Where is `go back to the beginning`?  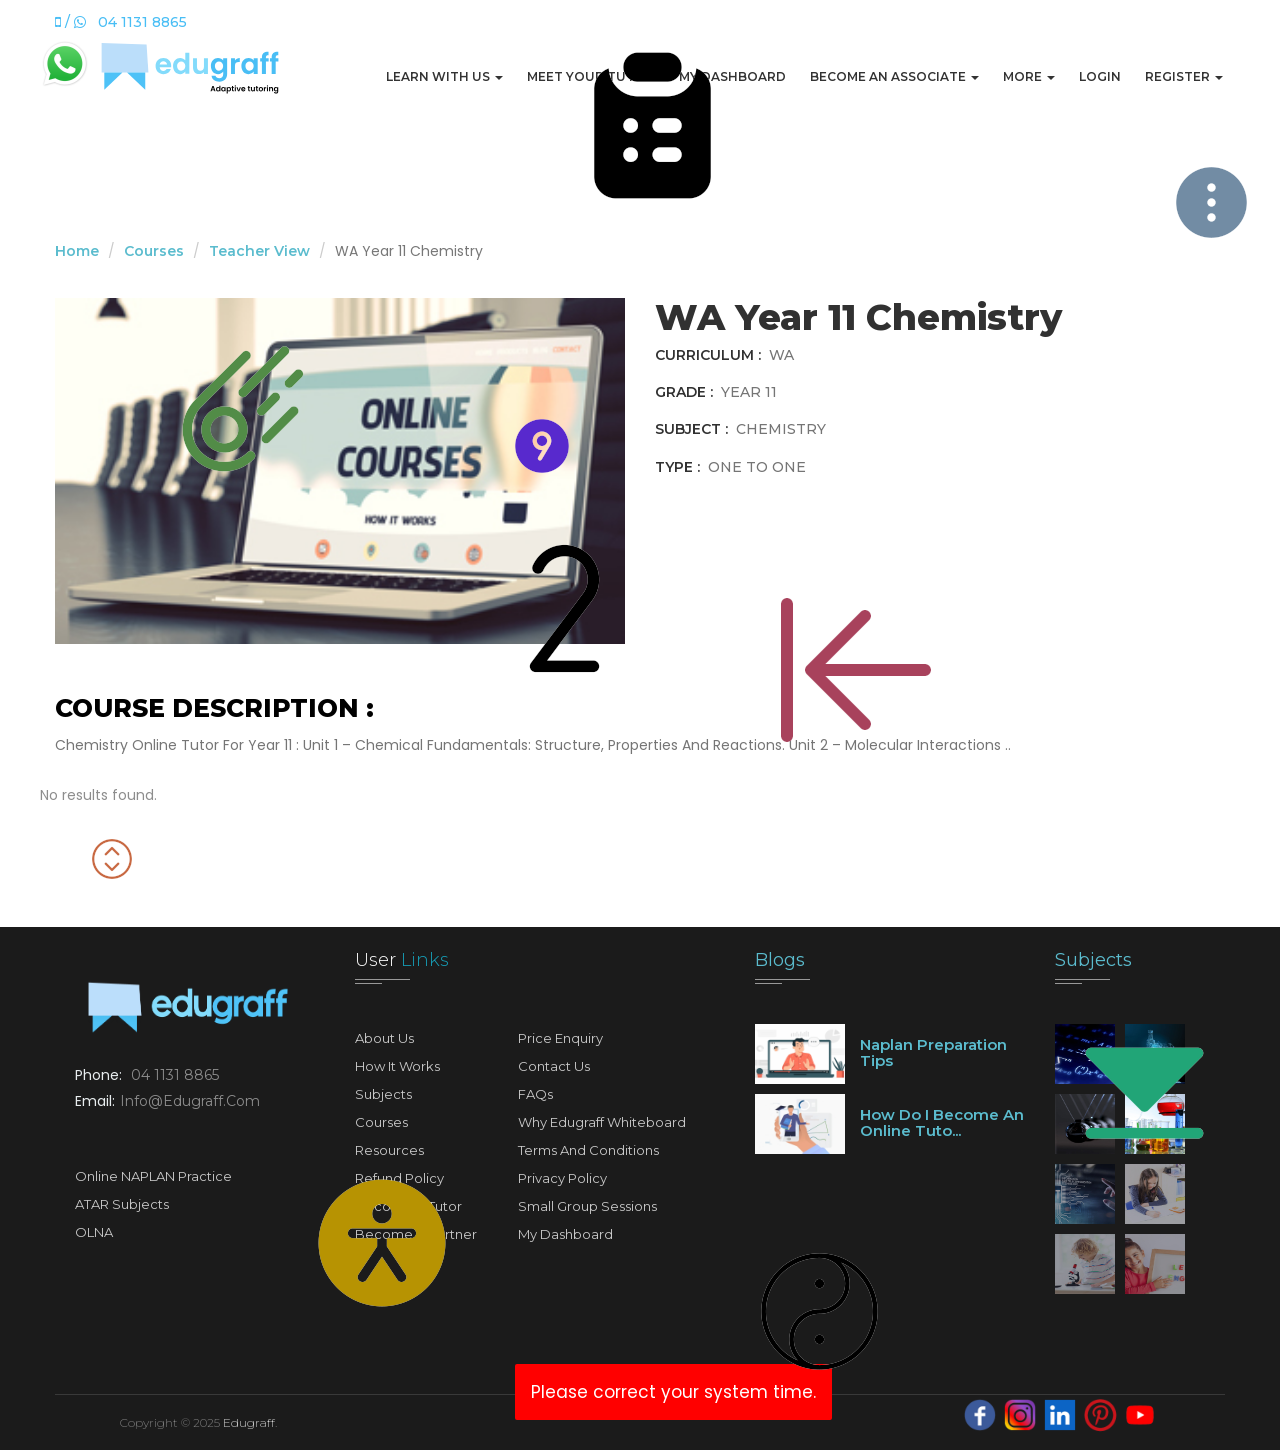 go back to the beginning is located at coordinates (853, 670).